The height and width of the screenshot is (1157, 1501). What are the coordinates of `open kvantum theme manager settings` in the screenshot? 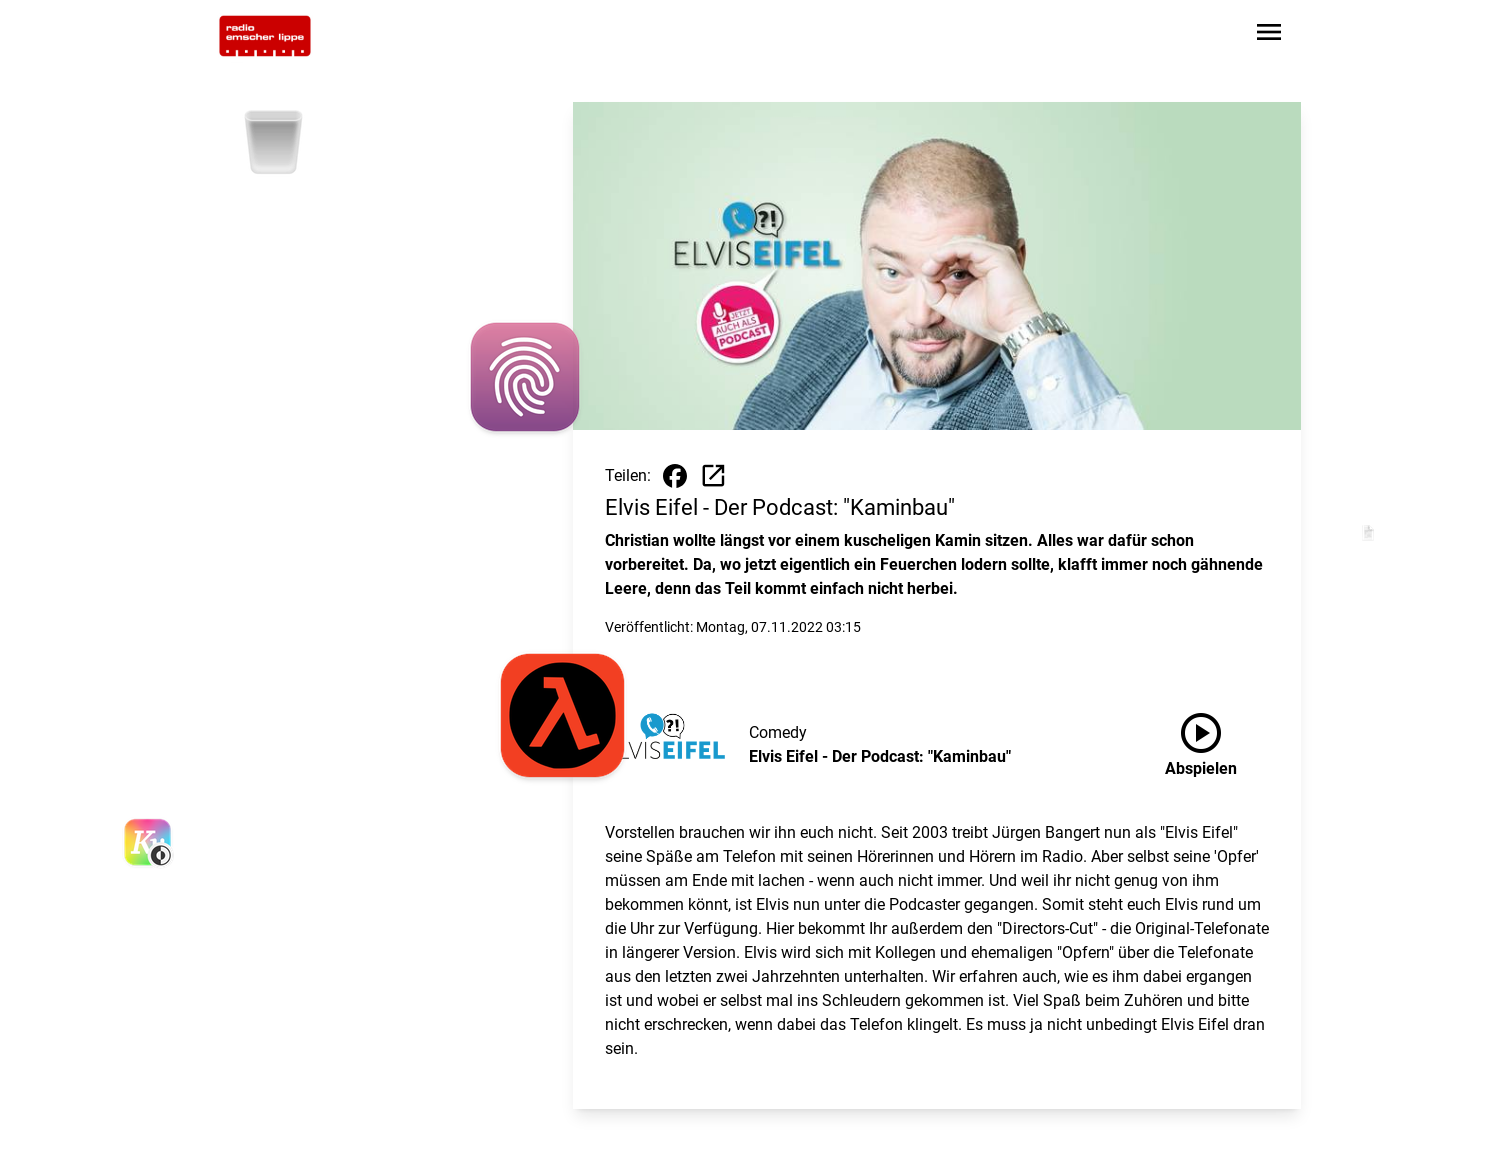 It's located at (148, 843).